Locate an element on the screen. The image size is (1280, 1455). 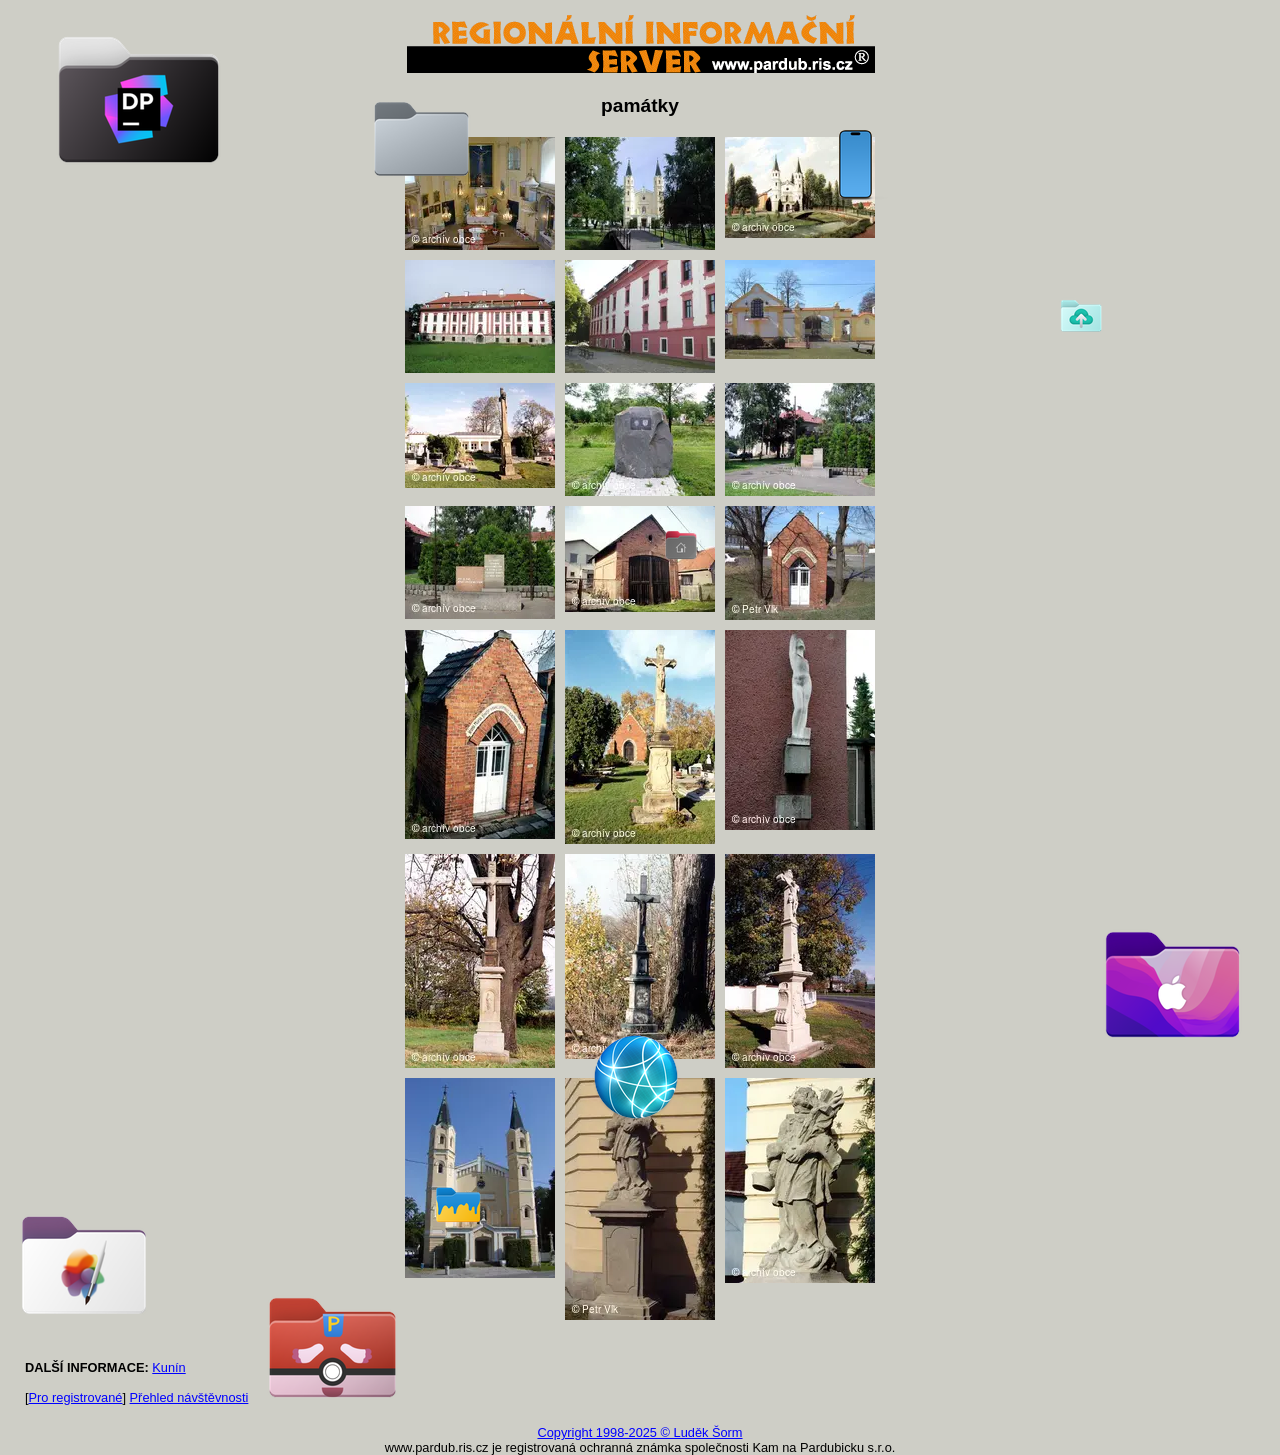
iPhone 14 Pro device icon is located at coordinates (855, 165).